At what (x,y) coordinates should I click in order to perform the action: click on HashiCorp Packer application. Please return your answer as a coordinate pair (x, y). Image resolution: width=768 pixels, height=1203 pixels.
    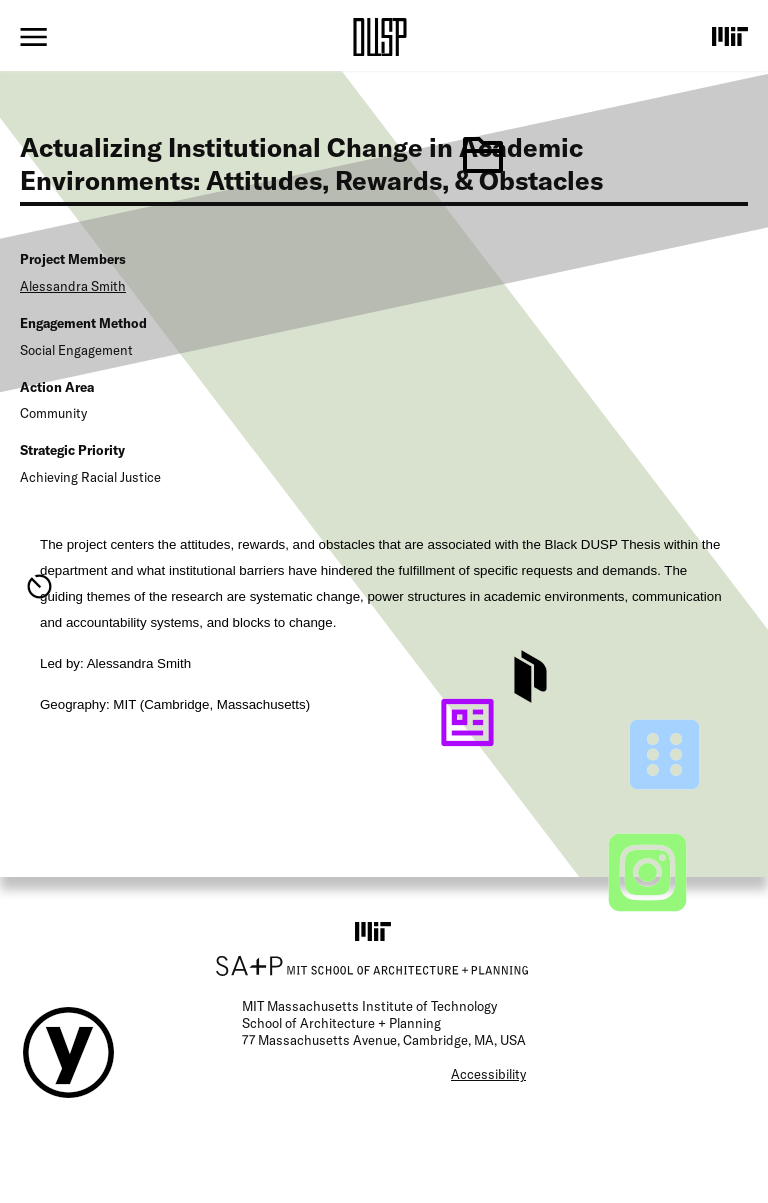
    Looking at the image, I should click on (530, 676).